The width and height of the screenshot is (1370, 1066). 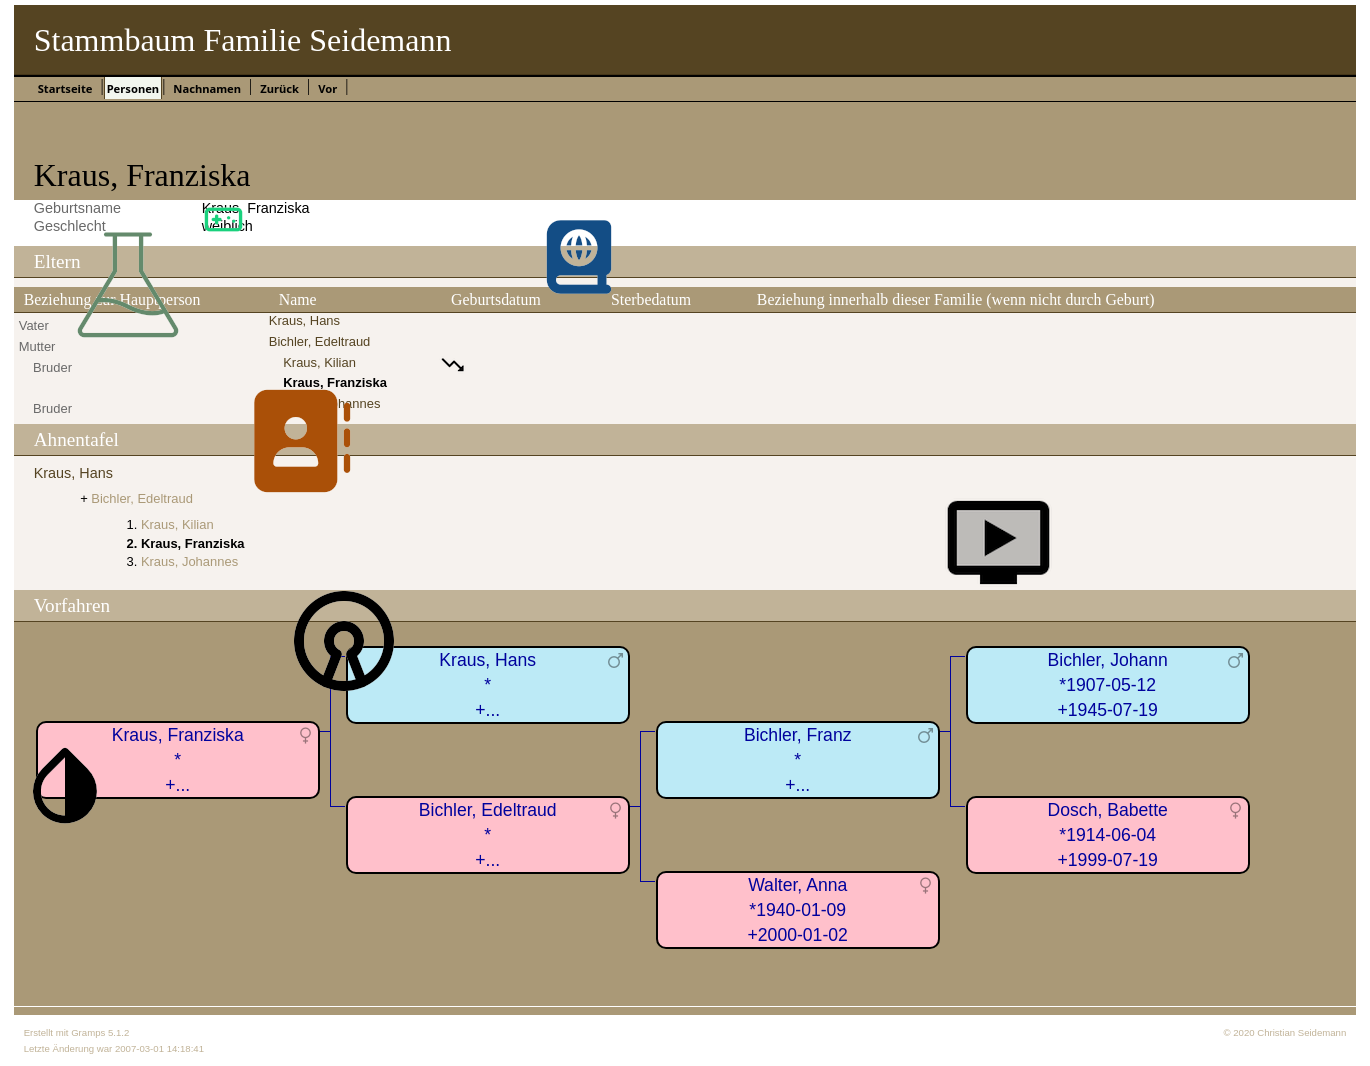 I want to click on open your contacts list, so click(x=299, y=441).